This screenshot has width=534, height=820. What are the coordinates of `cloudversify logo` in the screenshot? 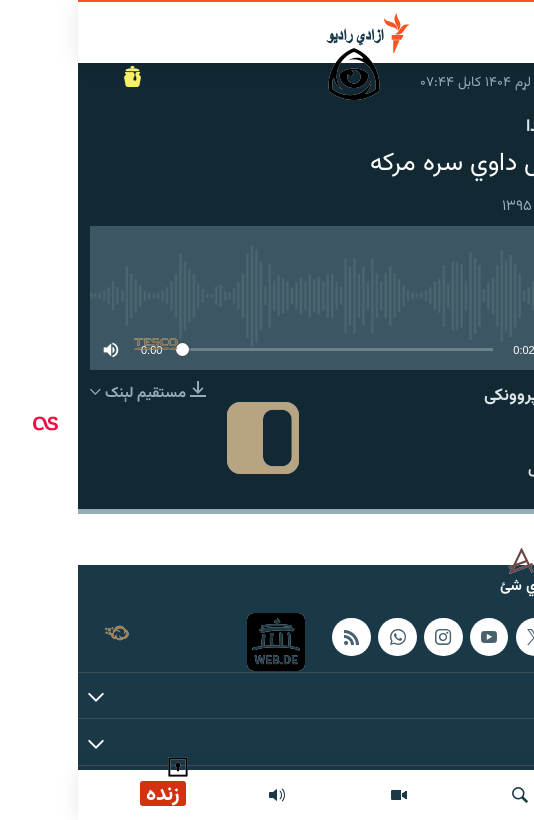 It's located at (117, 633).